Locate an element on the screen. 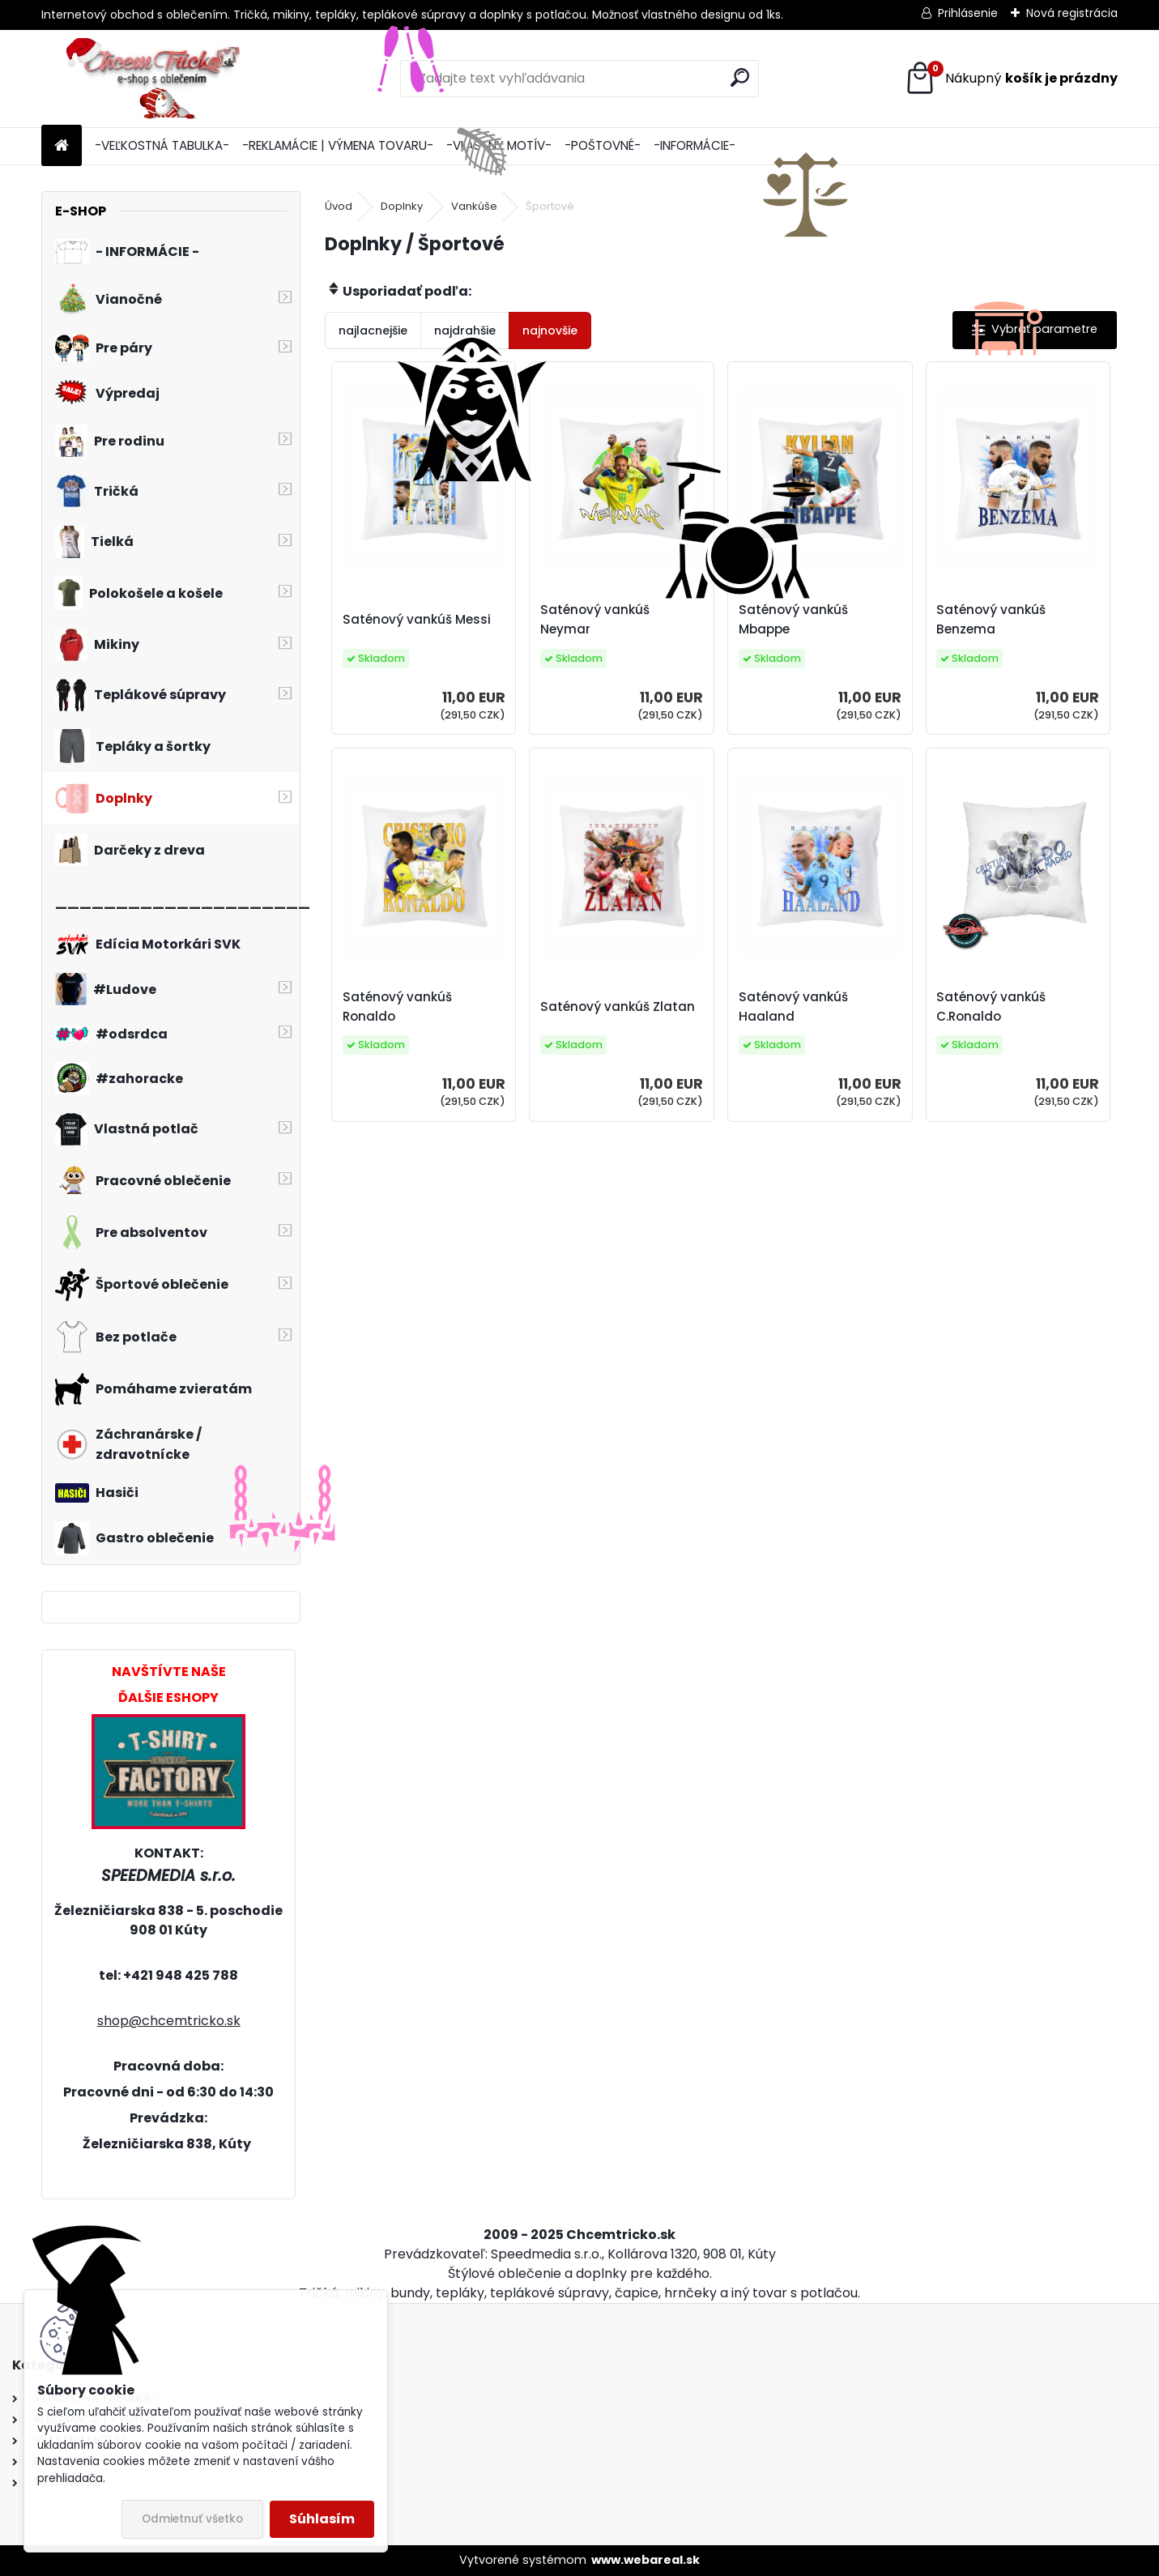 The width and height of the screenshot is (1159, 2576). indicates death or game over state is located at coordinates (89, 2300).